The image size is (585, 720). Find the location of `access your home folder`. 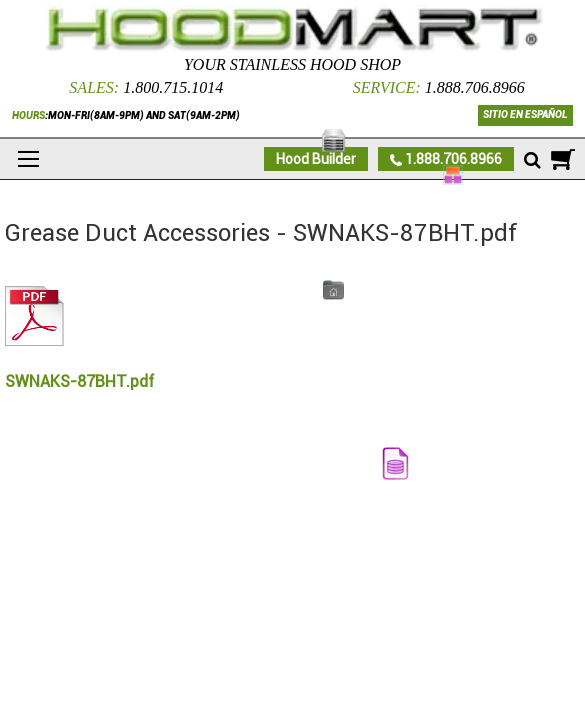

access your home folder is located at coordinates (333, 289).